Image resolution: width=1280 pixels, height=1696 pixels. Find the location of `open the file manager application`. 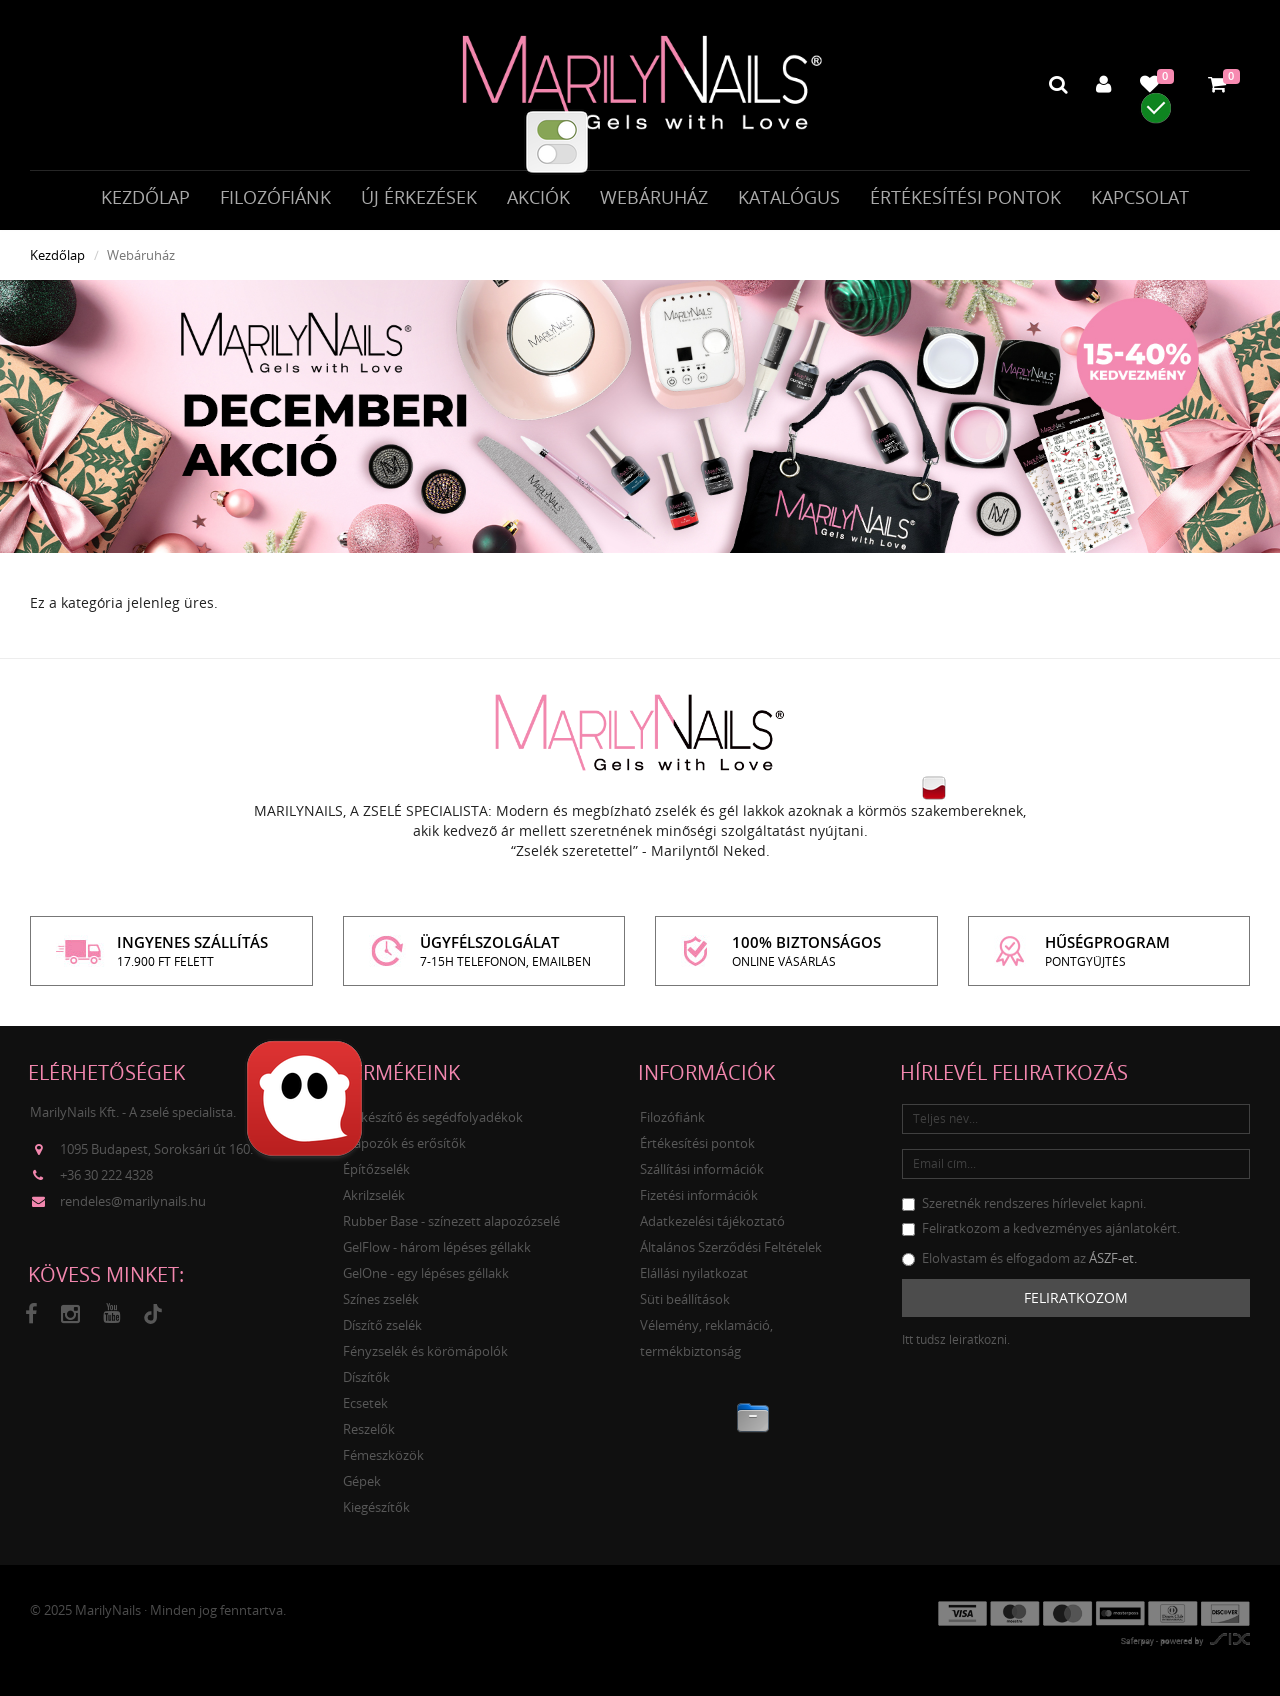

open the file manager application is located at coordinates (753, 1417).